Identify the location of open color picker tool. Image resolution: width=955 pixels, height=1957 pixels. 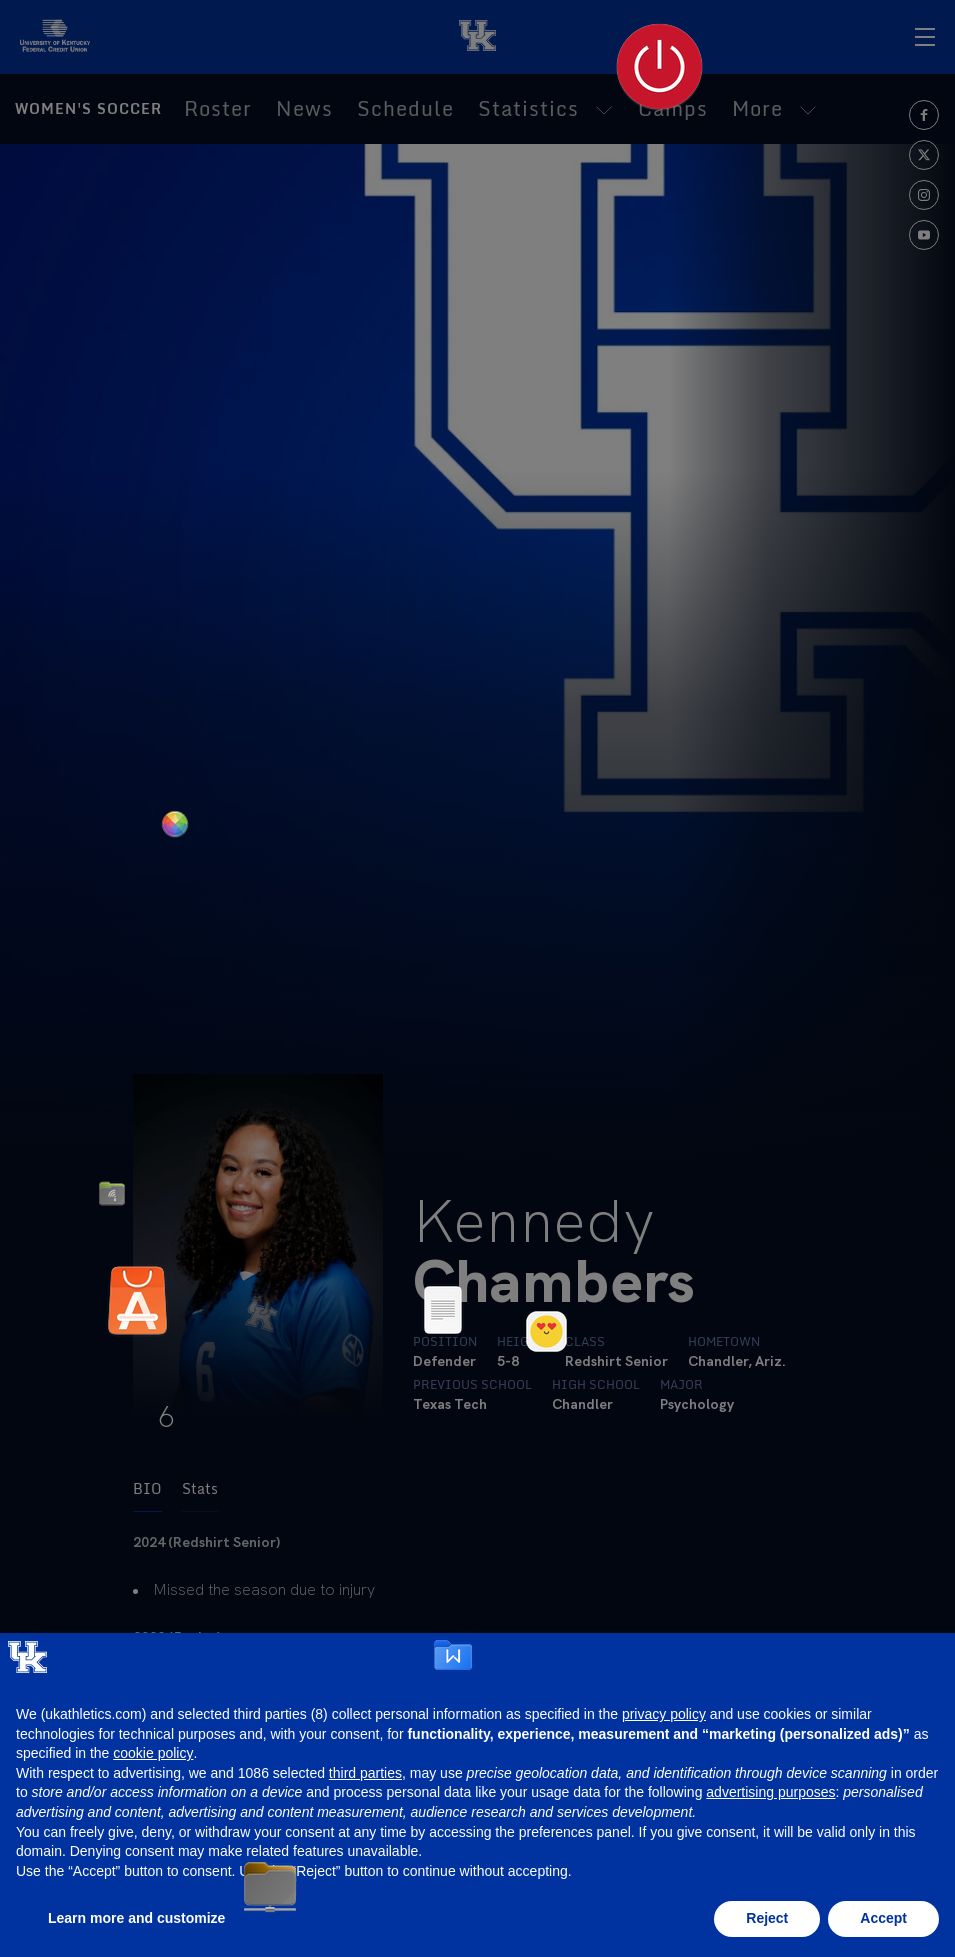
(175, 824).